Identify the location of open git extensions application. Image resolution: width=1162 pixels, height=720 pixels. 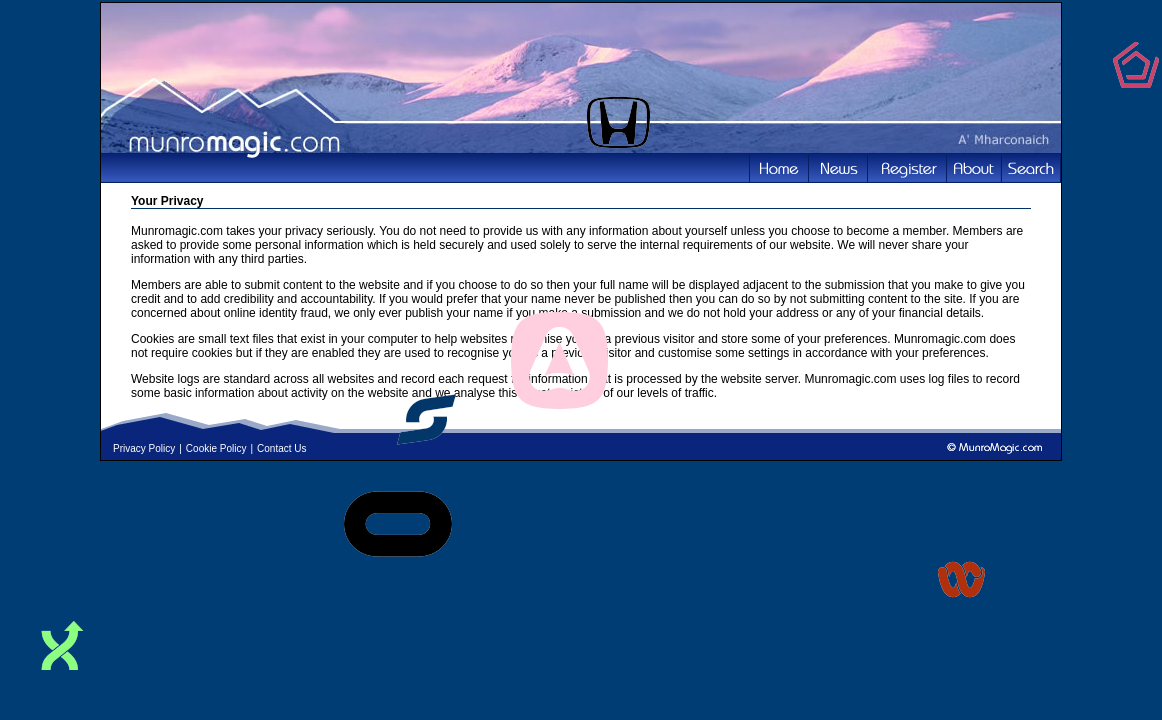
(62, 645).